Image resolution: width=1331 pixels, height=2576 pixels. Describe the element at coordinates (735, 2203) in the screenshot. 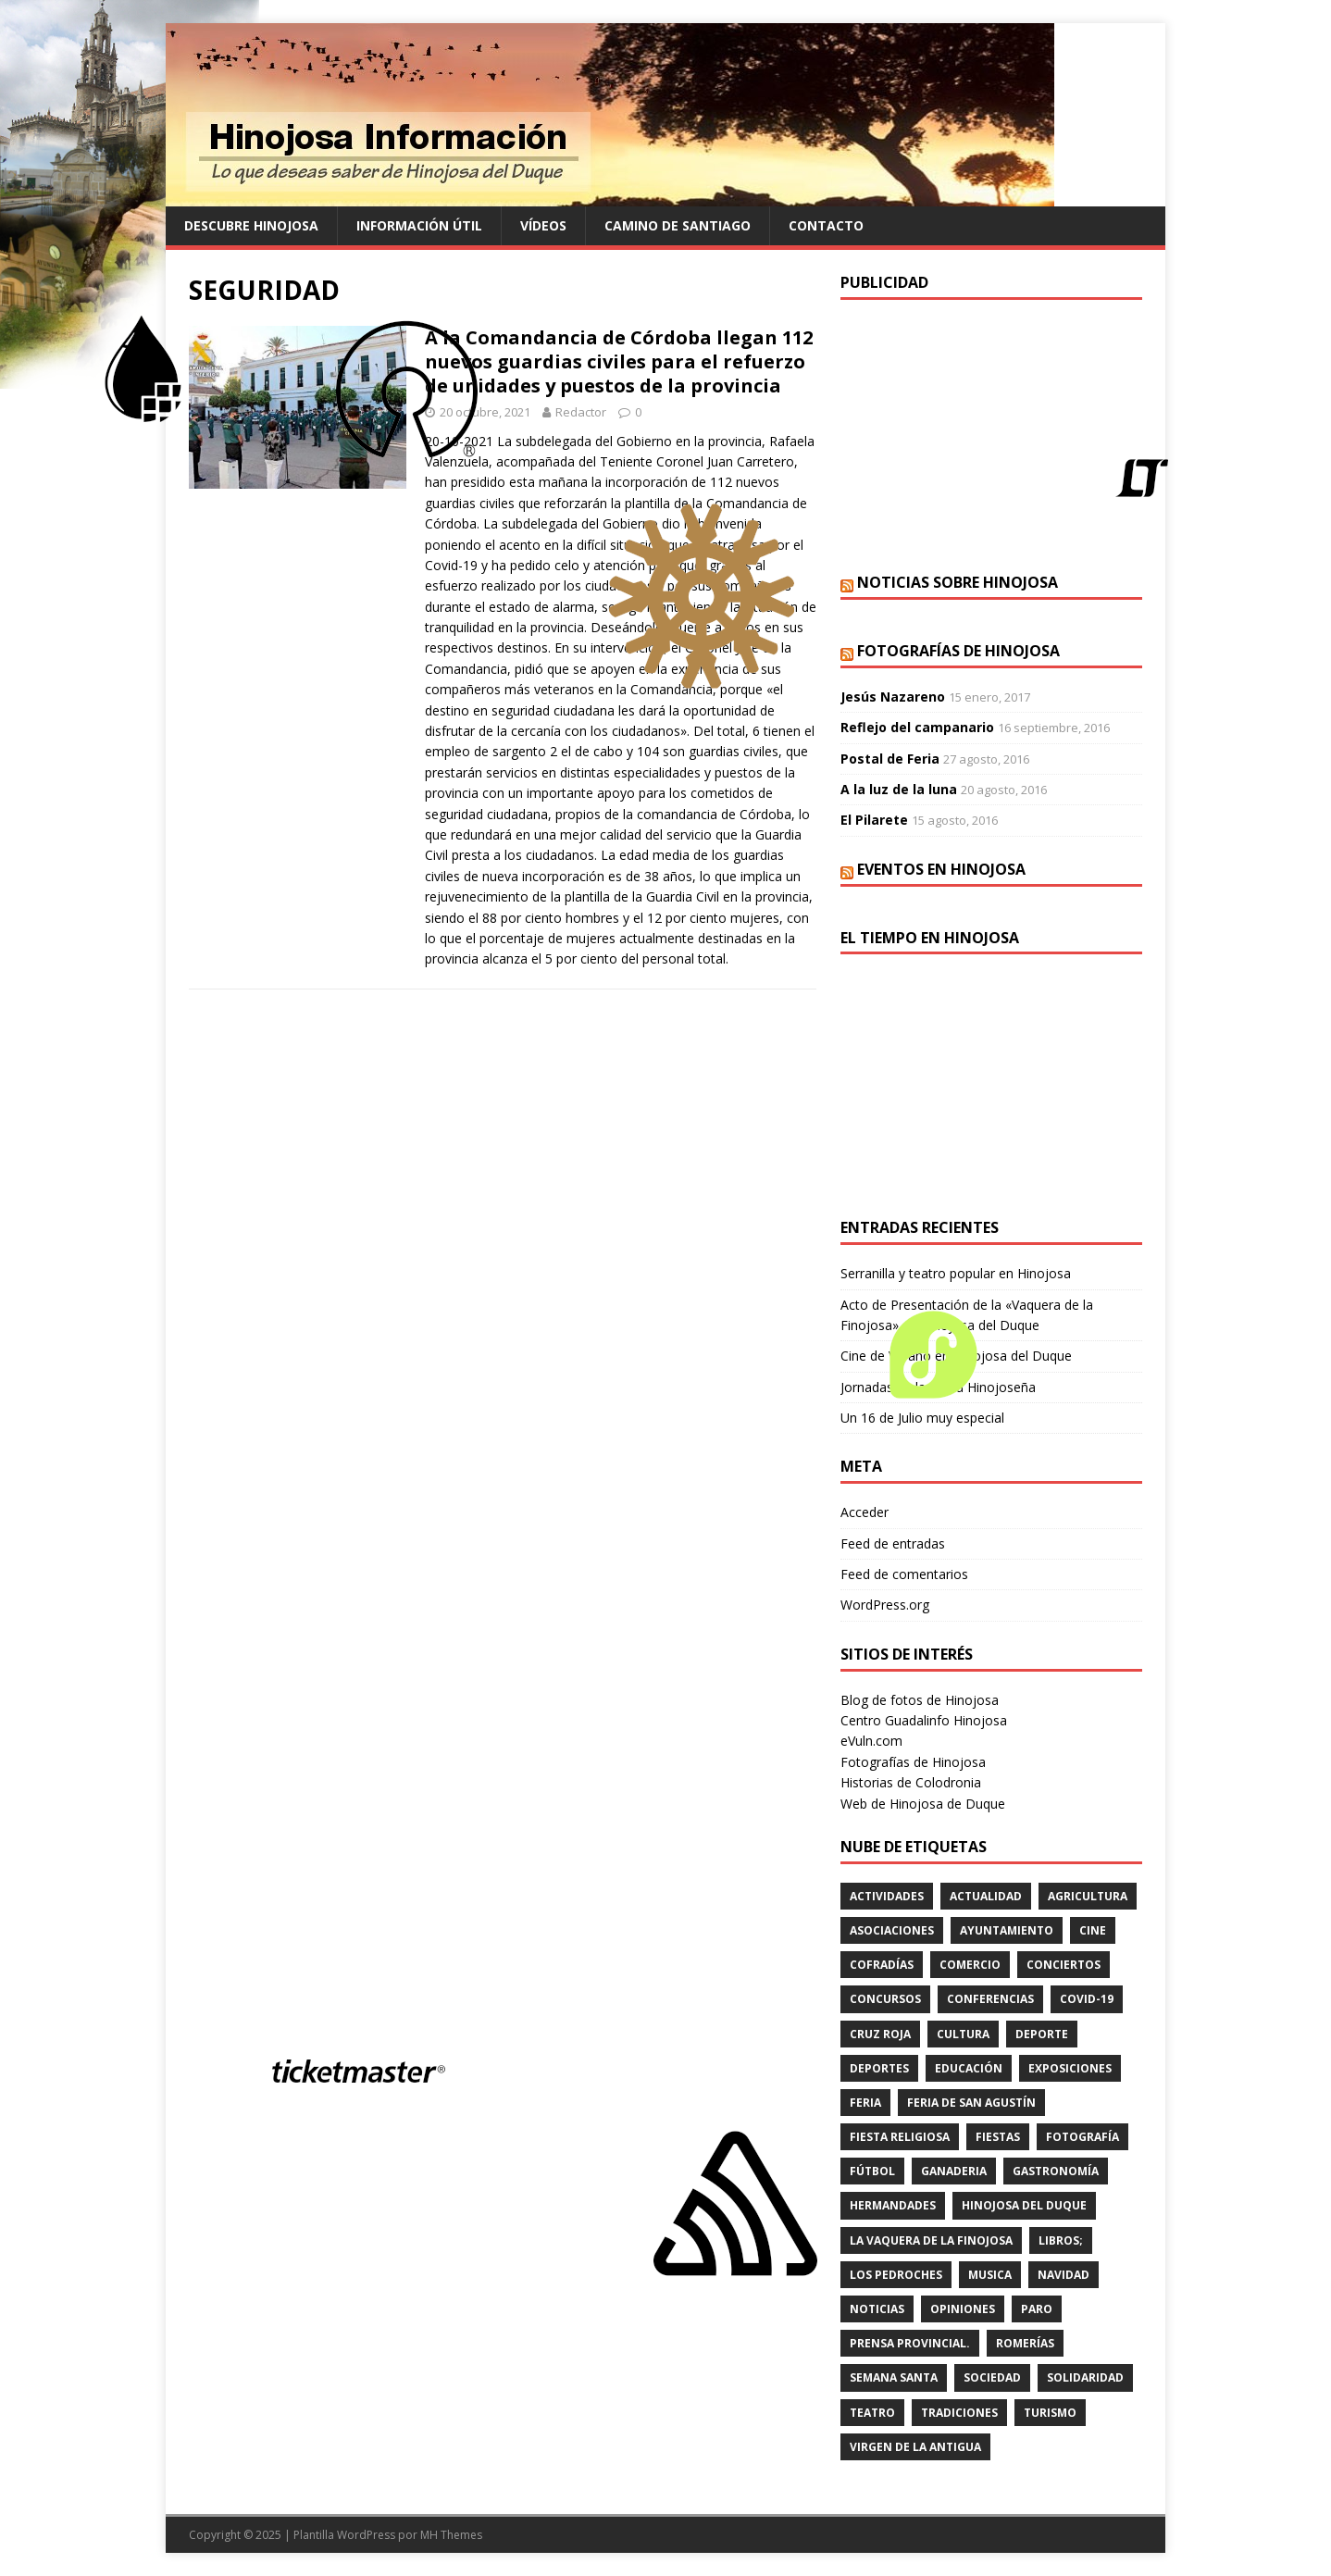

I see `link to Sentry error monitoring service` at that location.